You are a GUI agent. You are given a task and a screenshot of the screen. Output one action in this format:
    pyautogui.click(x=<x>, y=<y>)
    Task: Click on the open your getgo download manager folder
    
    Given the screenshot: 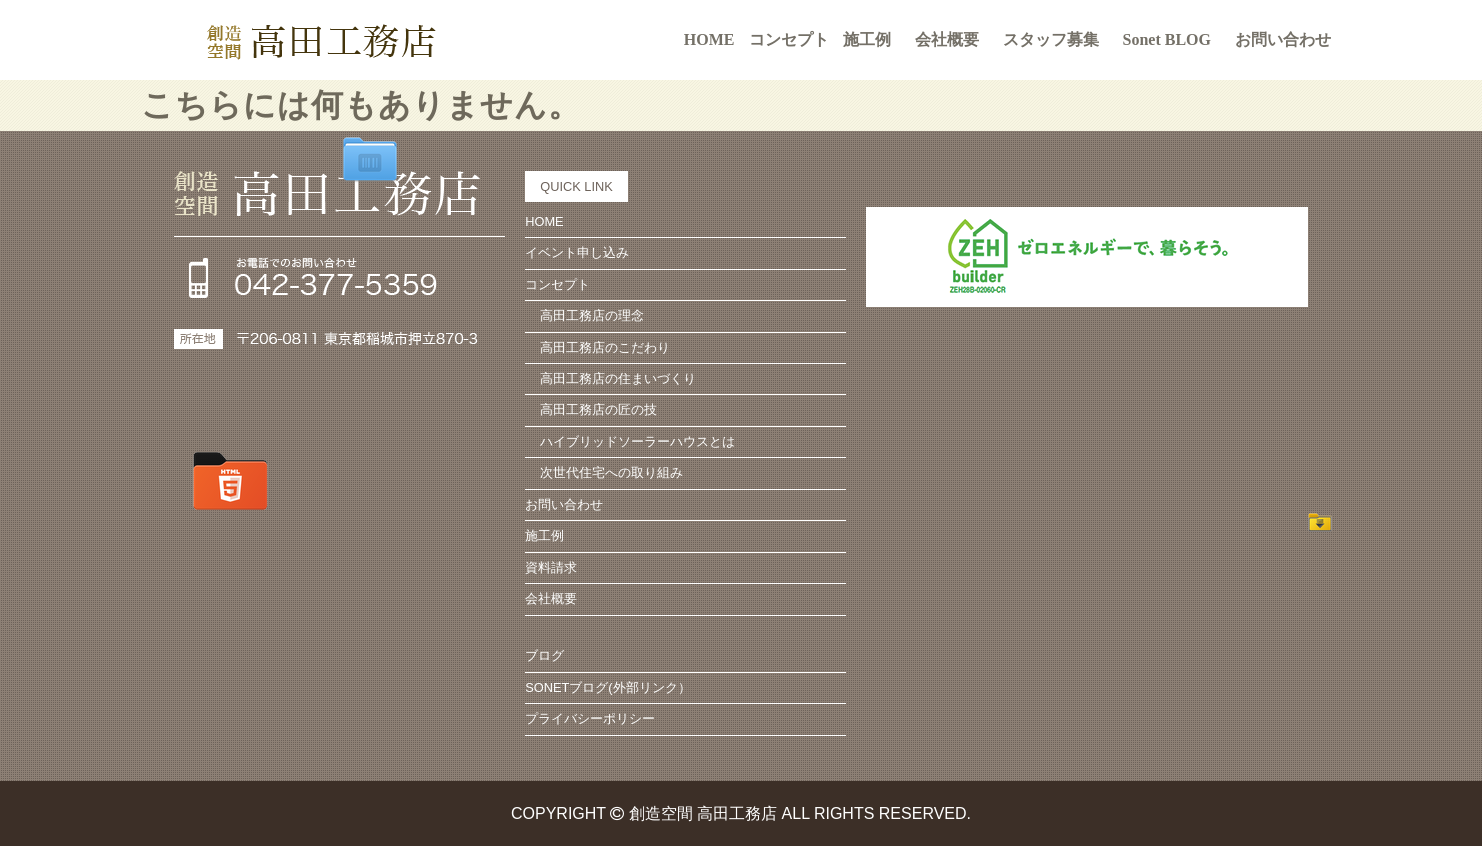 What is the action you would take?
    pyautogui.click(x=1320, y=523)
    